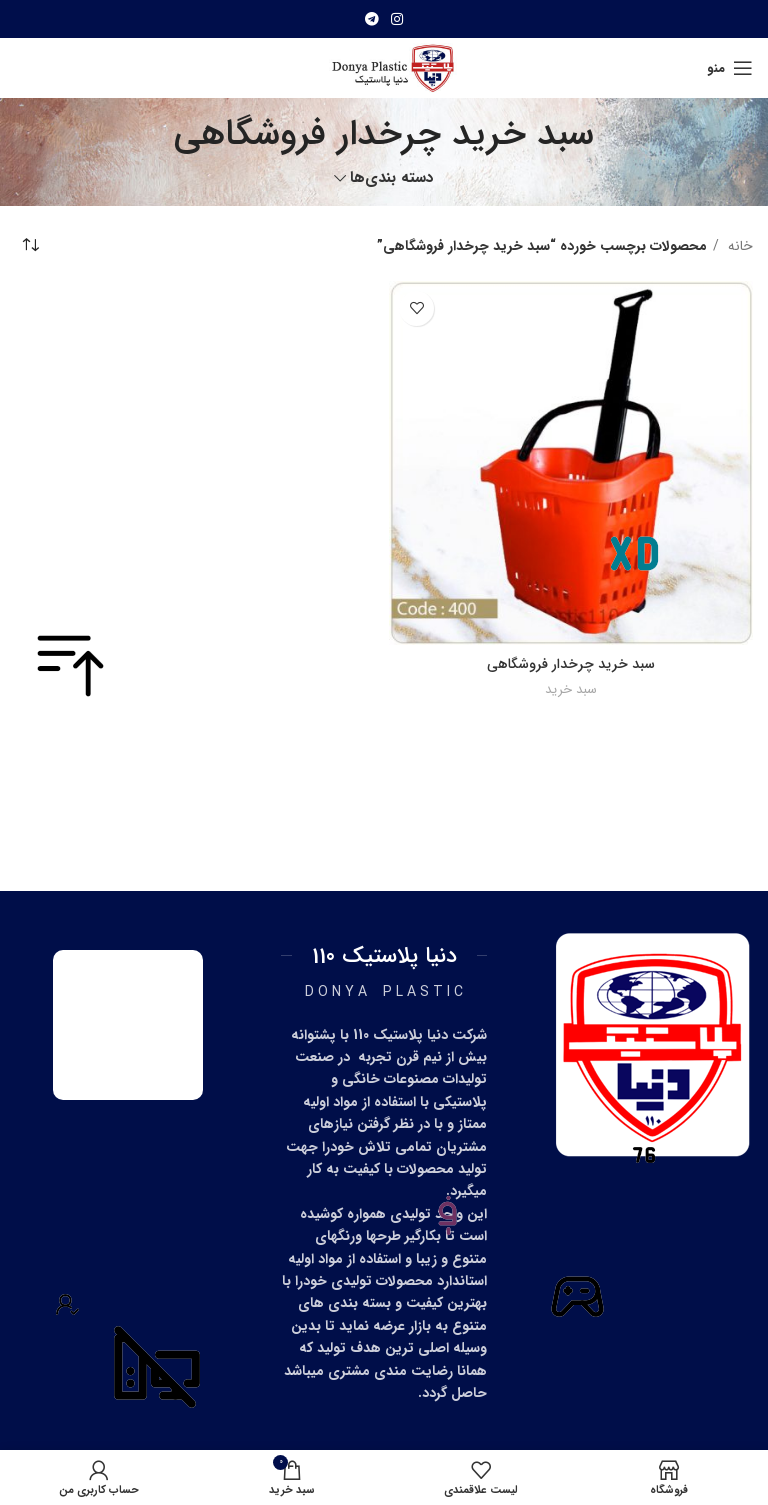 The image size is (768, 1505). What do you see at coordinates (577, 1295) in the screenshot?
I see `access gaming features or settings` at bounding box center [577, 1295].